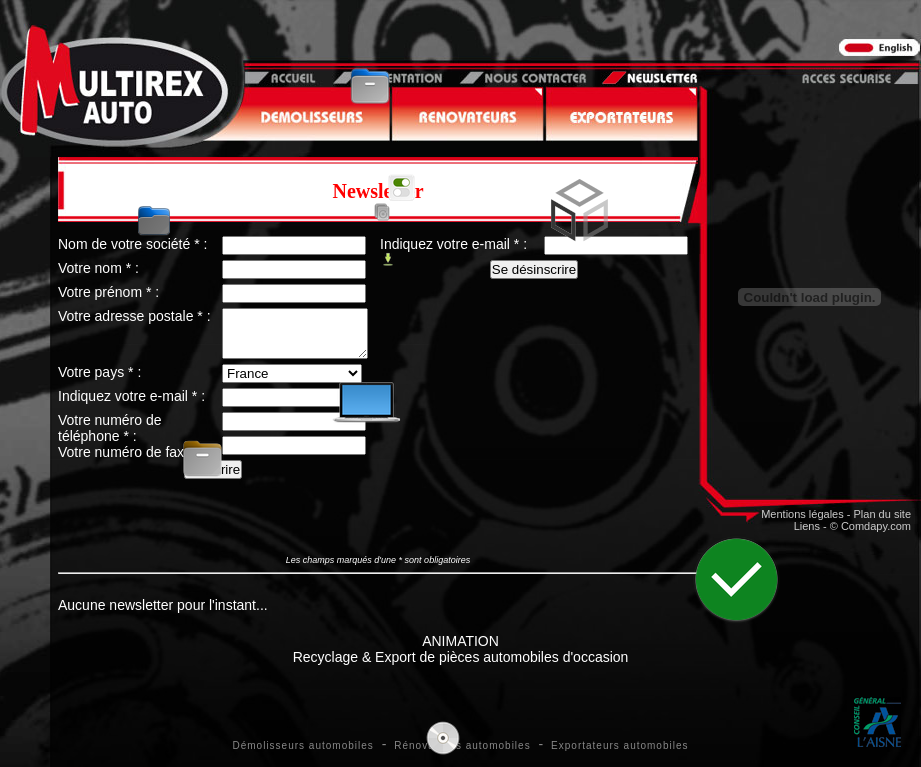 This screenshot has height=767, width=921. I want to click on open the files application, so click(370, 86).